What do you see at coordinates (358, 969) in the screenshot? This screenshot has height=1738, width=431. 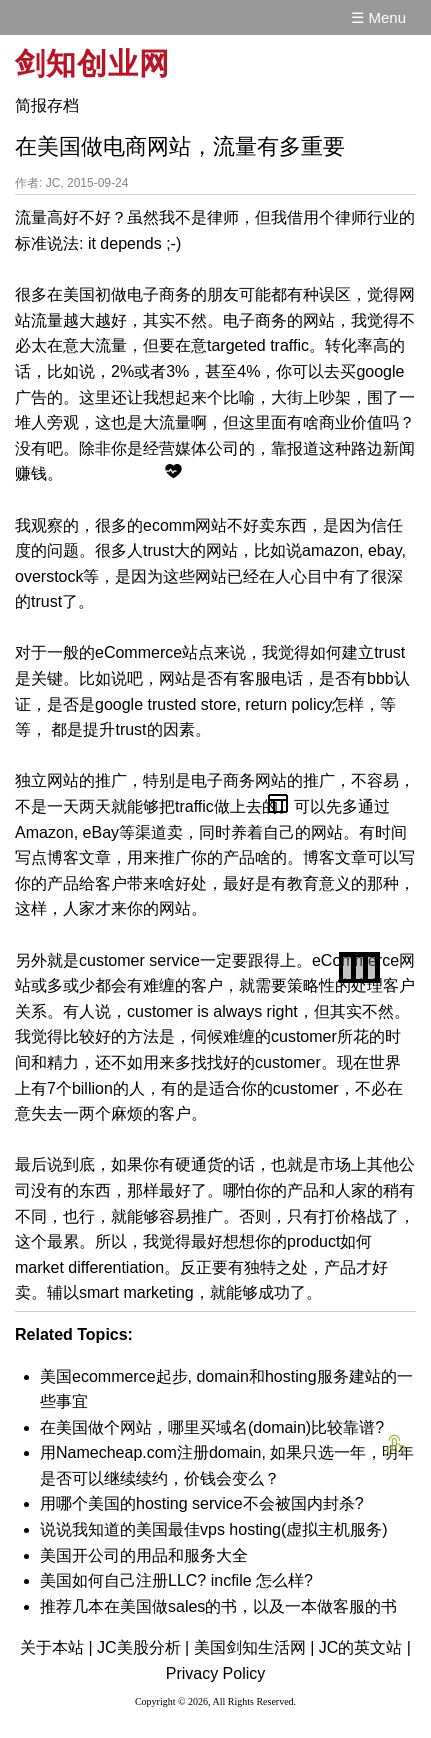 I see `switch to column view layout` at bounding box center [358, 969].